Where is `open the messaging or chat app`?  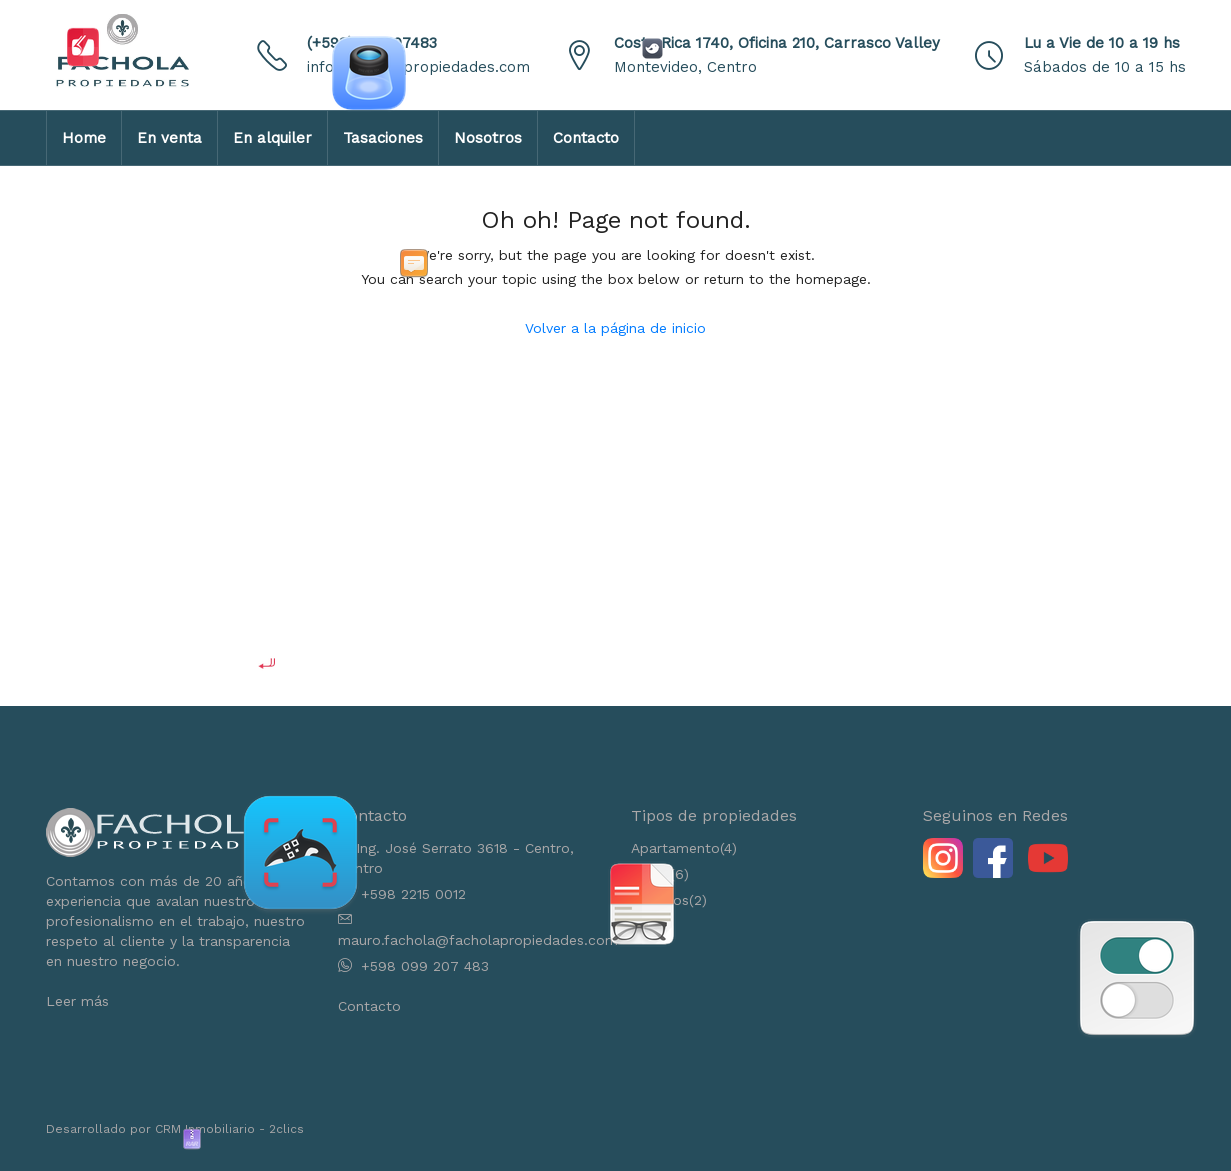 open the messaging or chat app is located at coordinates (414, 263).